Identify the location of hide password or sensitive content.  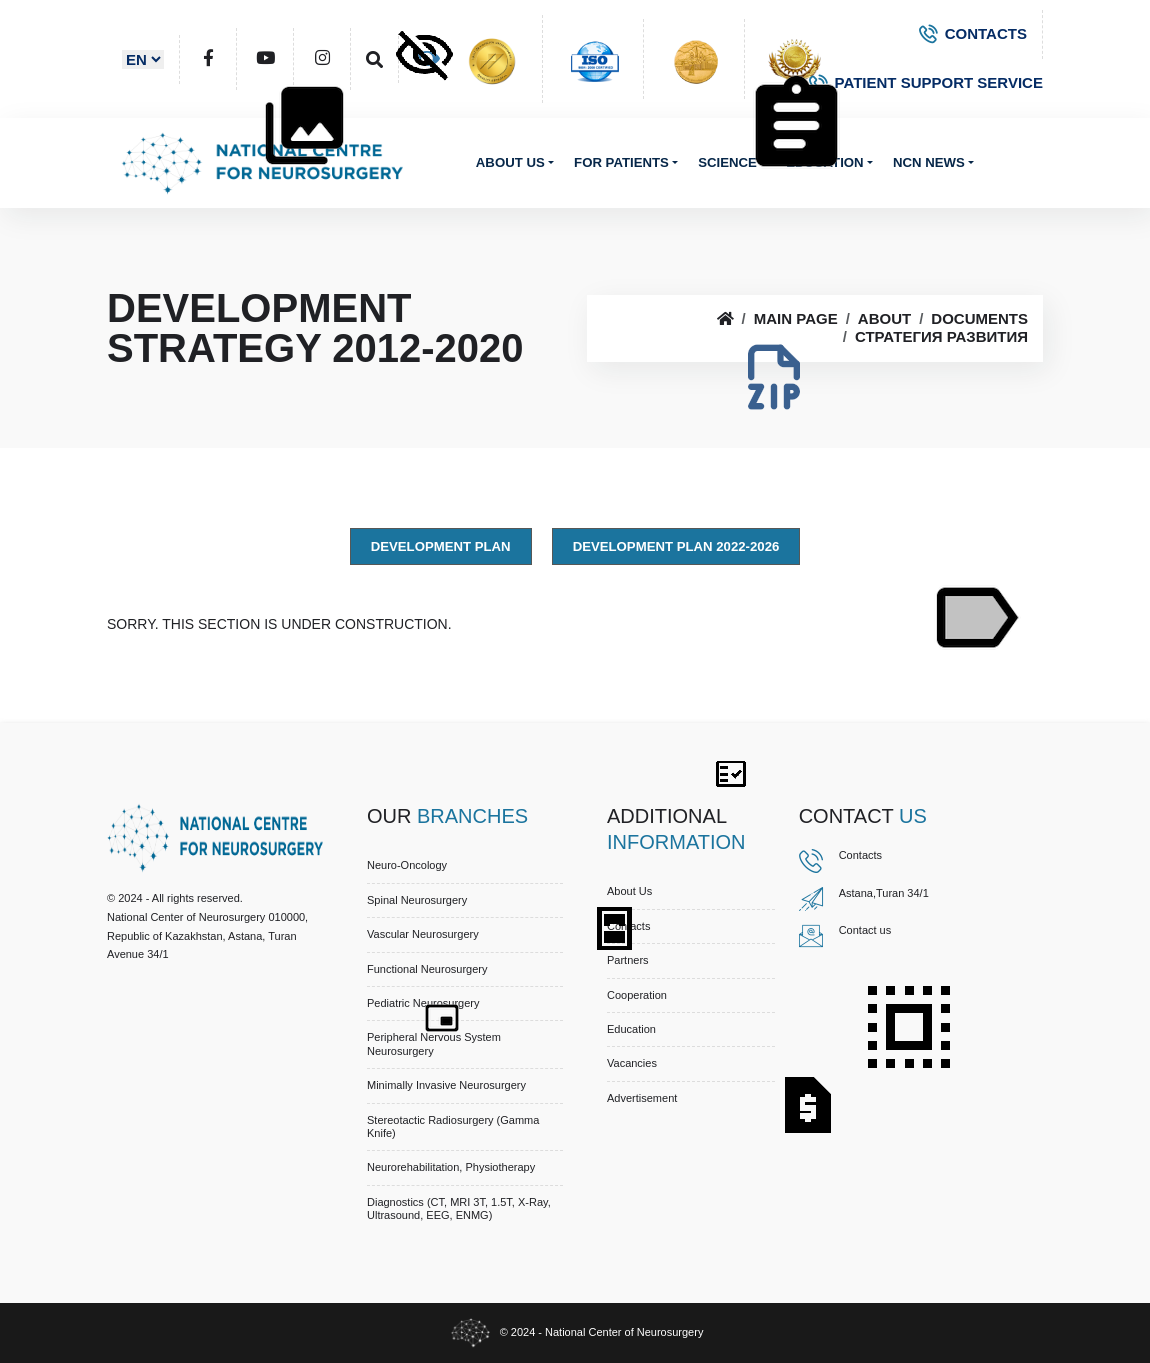
(424, 55).